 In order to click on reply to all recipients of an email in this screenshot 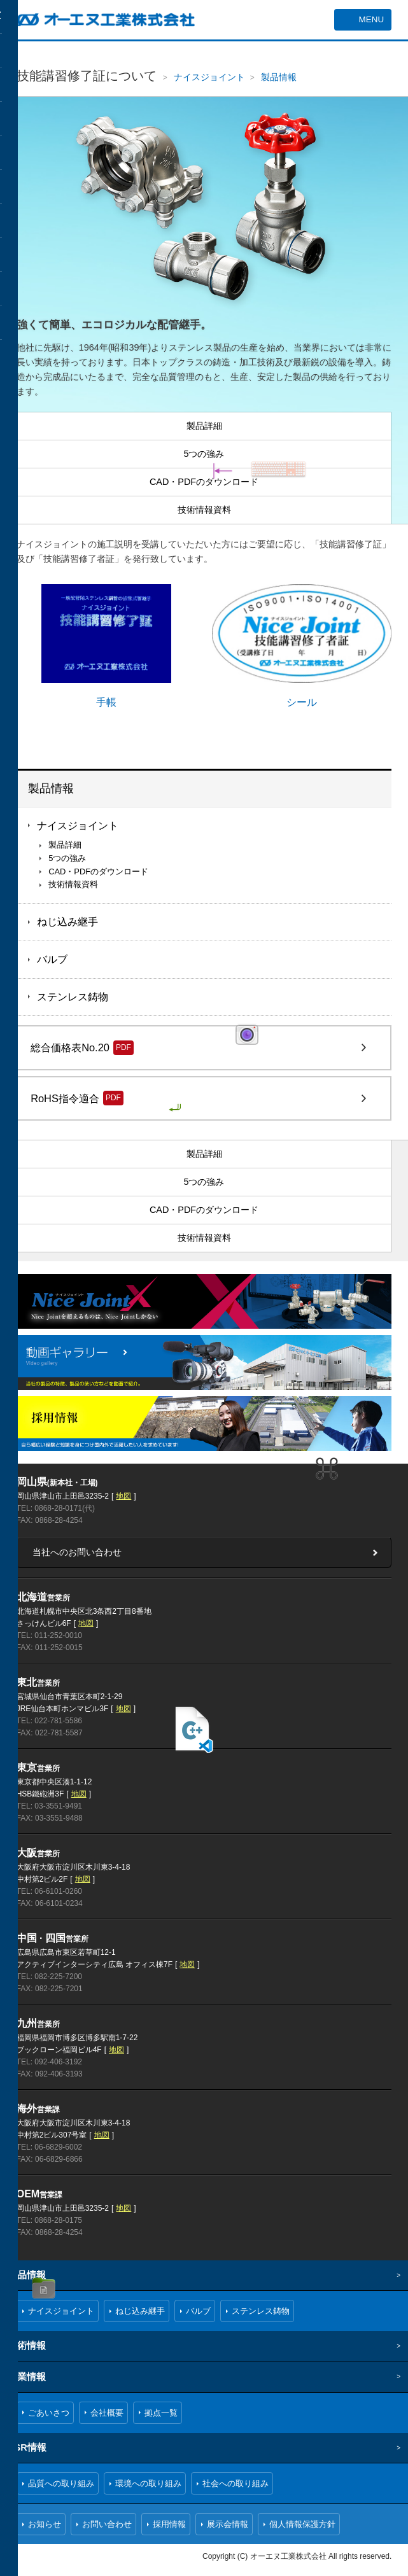, I will do `click(174, 1107)`.